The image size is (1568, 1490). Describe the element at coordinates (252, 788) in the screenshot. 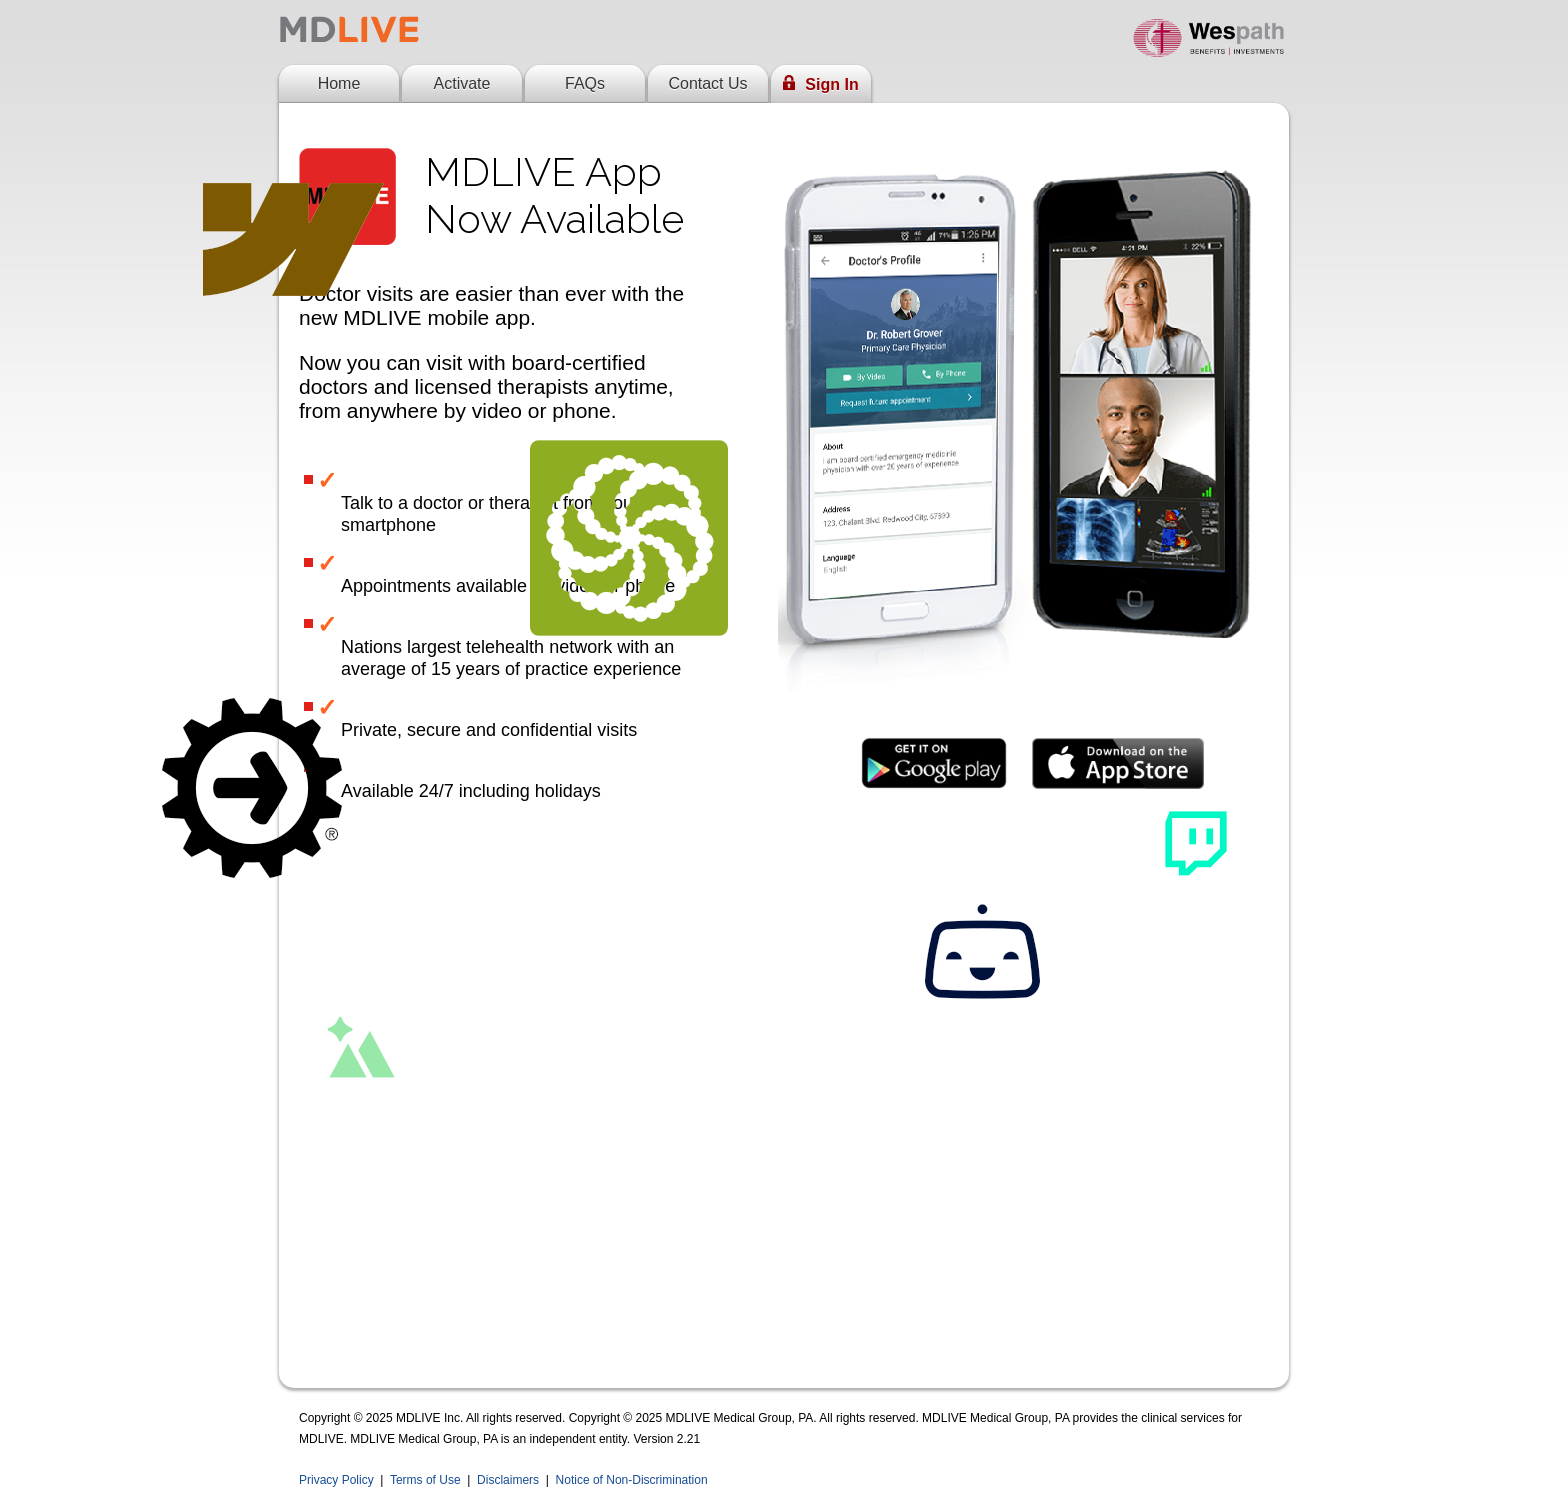

I see `inductive automation company logo` at that location.